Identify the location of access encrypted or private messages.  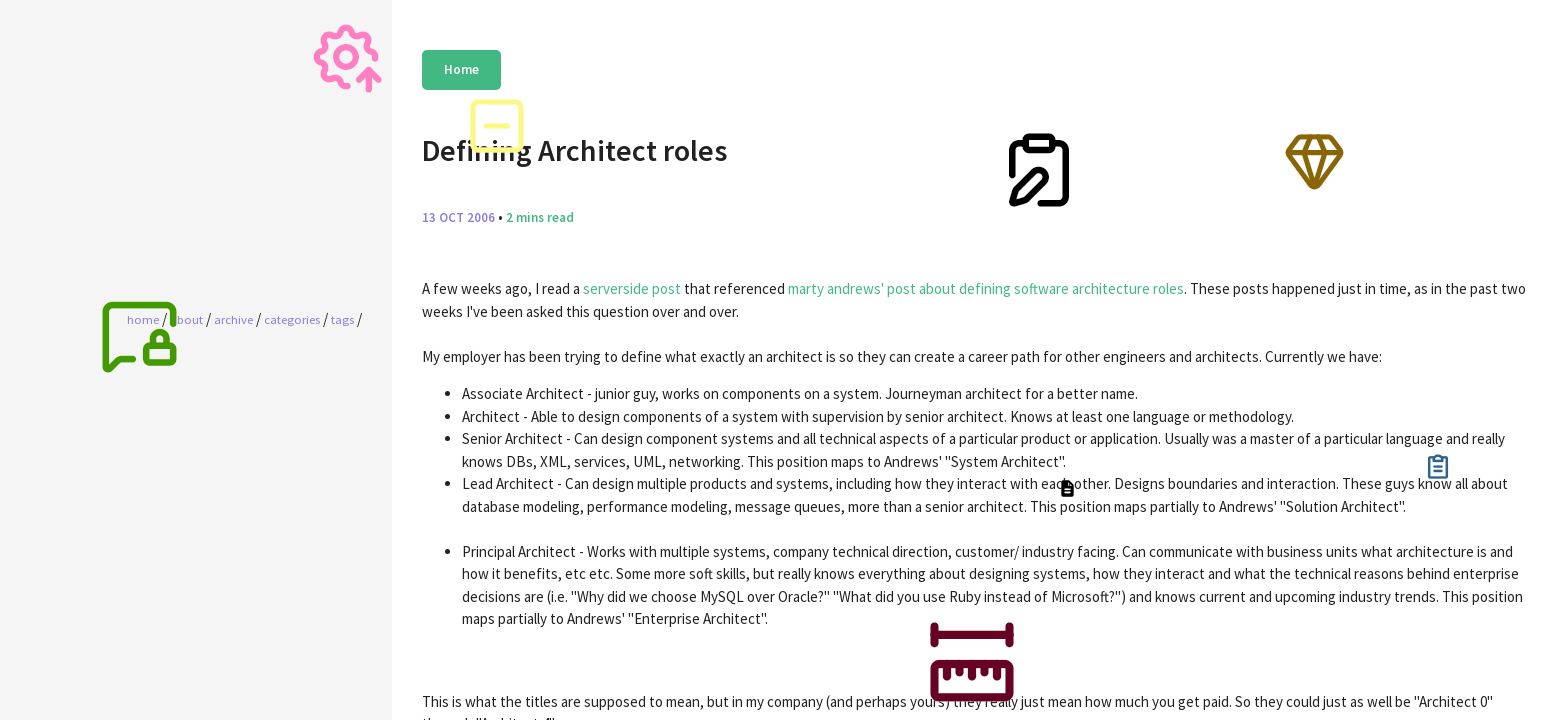
(139, 335).